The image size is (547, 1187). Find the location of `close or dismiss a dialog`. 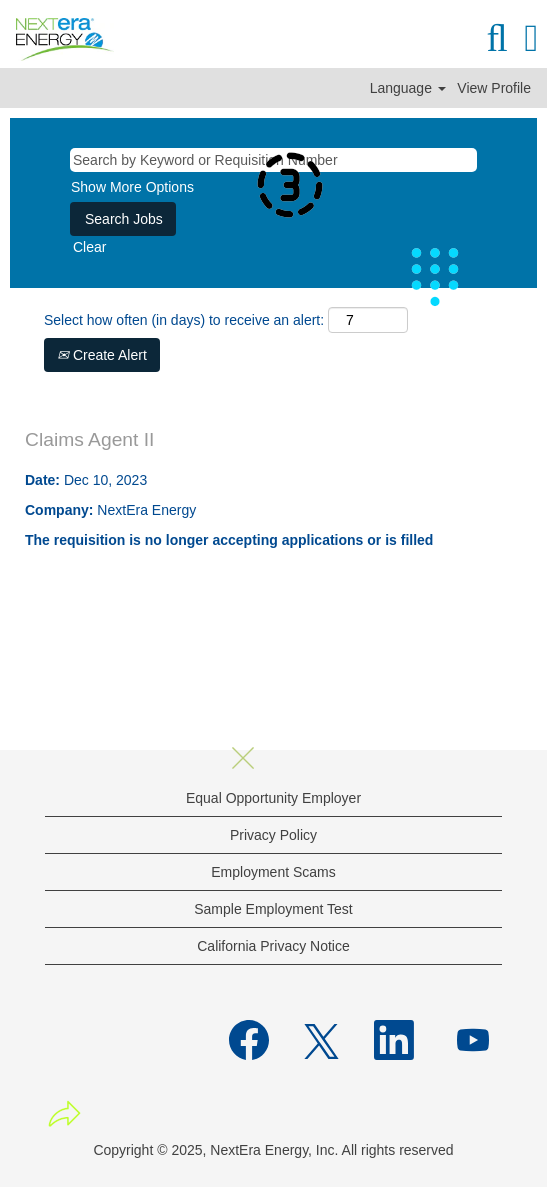

close or dismiss a dialog is located at coordinates (243, 758).